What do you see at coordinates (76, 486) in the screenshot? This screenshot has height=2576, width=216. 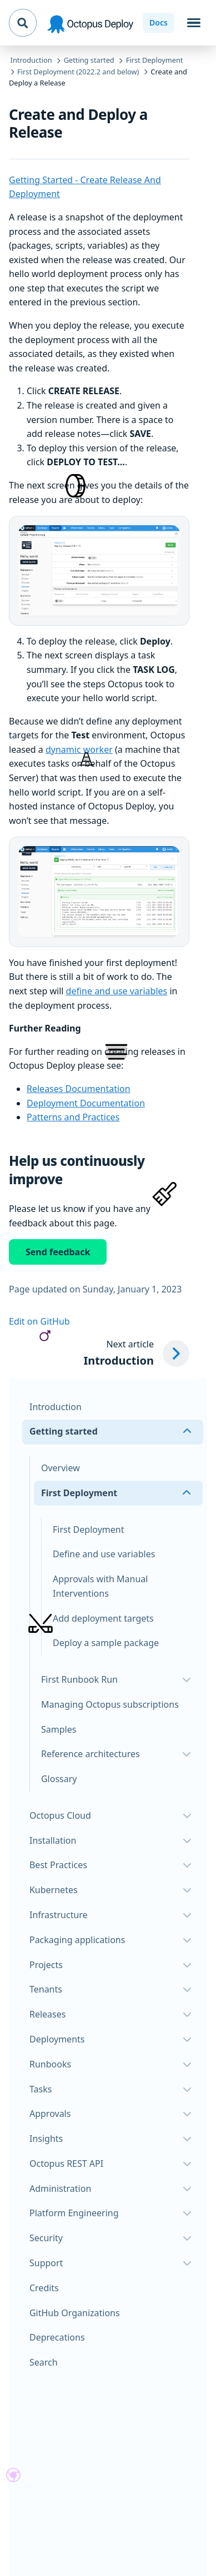 I see `view account balance or currency` at bounding box center [76, 486].